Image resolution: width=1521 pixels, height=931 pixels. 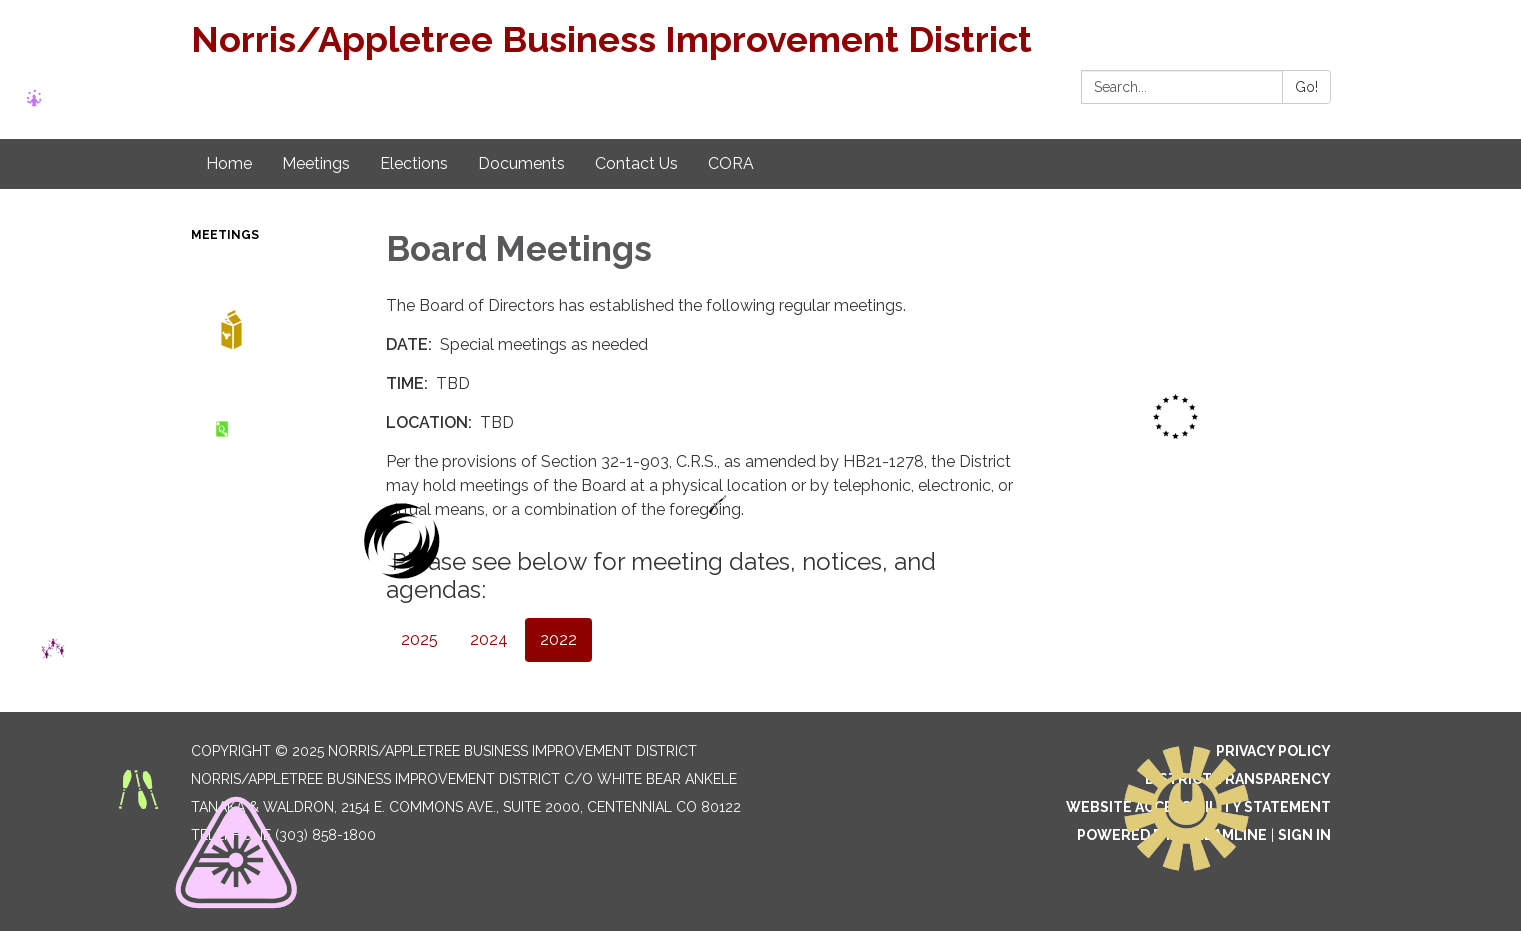 What do you see at coordinates (1186, 808) in the screenshot?
I see `abstract sun or radiant energy symbol` at bounding box center [1186, 808].